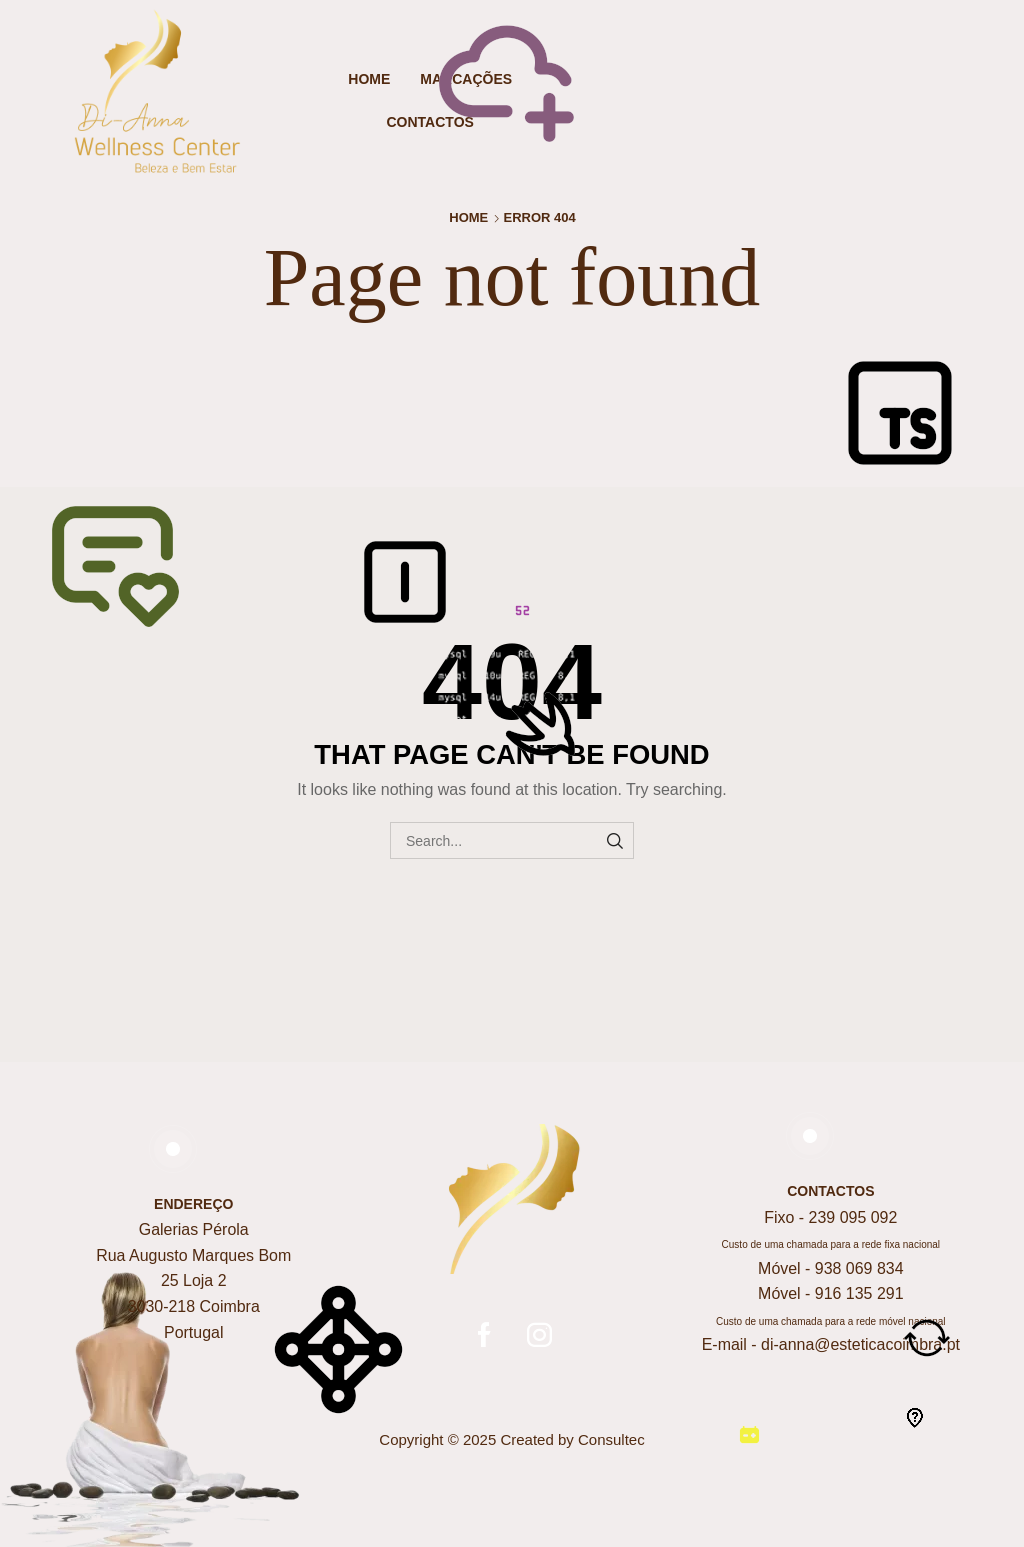 Image resolution: width=1024 pixels, height=1547 pixels. Describe the element at coordinates (522, 610) in the screenshot. I see `indicates item number 52 in a list or sequence` at that location.